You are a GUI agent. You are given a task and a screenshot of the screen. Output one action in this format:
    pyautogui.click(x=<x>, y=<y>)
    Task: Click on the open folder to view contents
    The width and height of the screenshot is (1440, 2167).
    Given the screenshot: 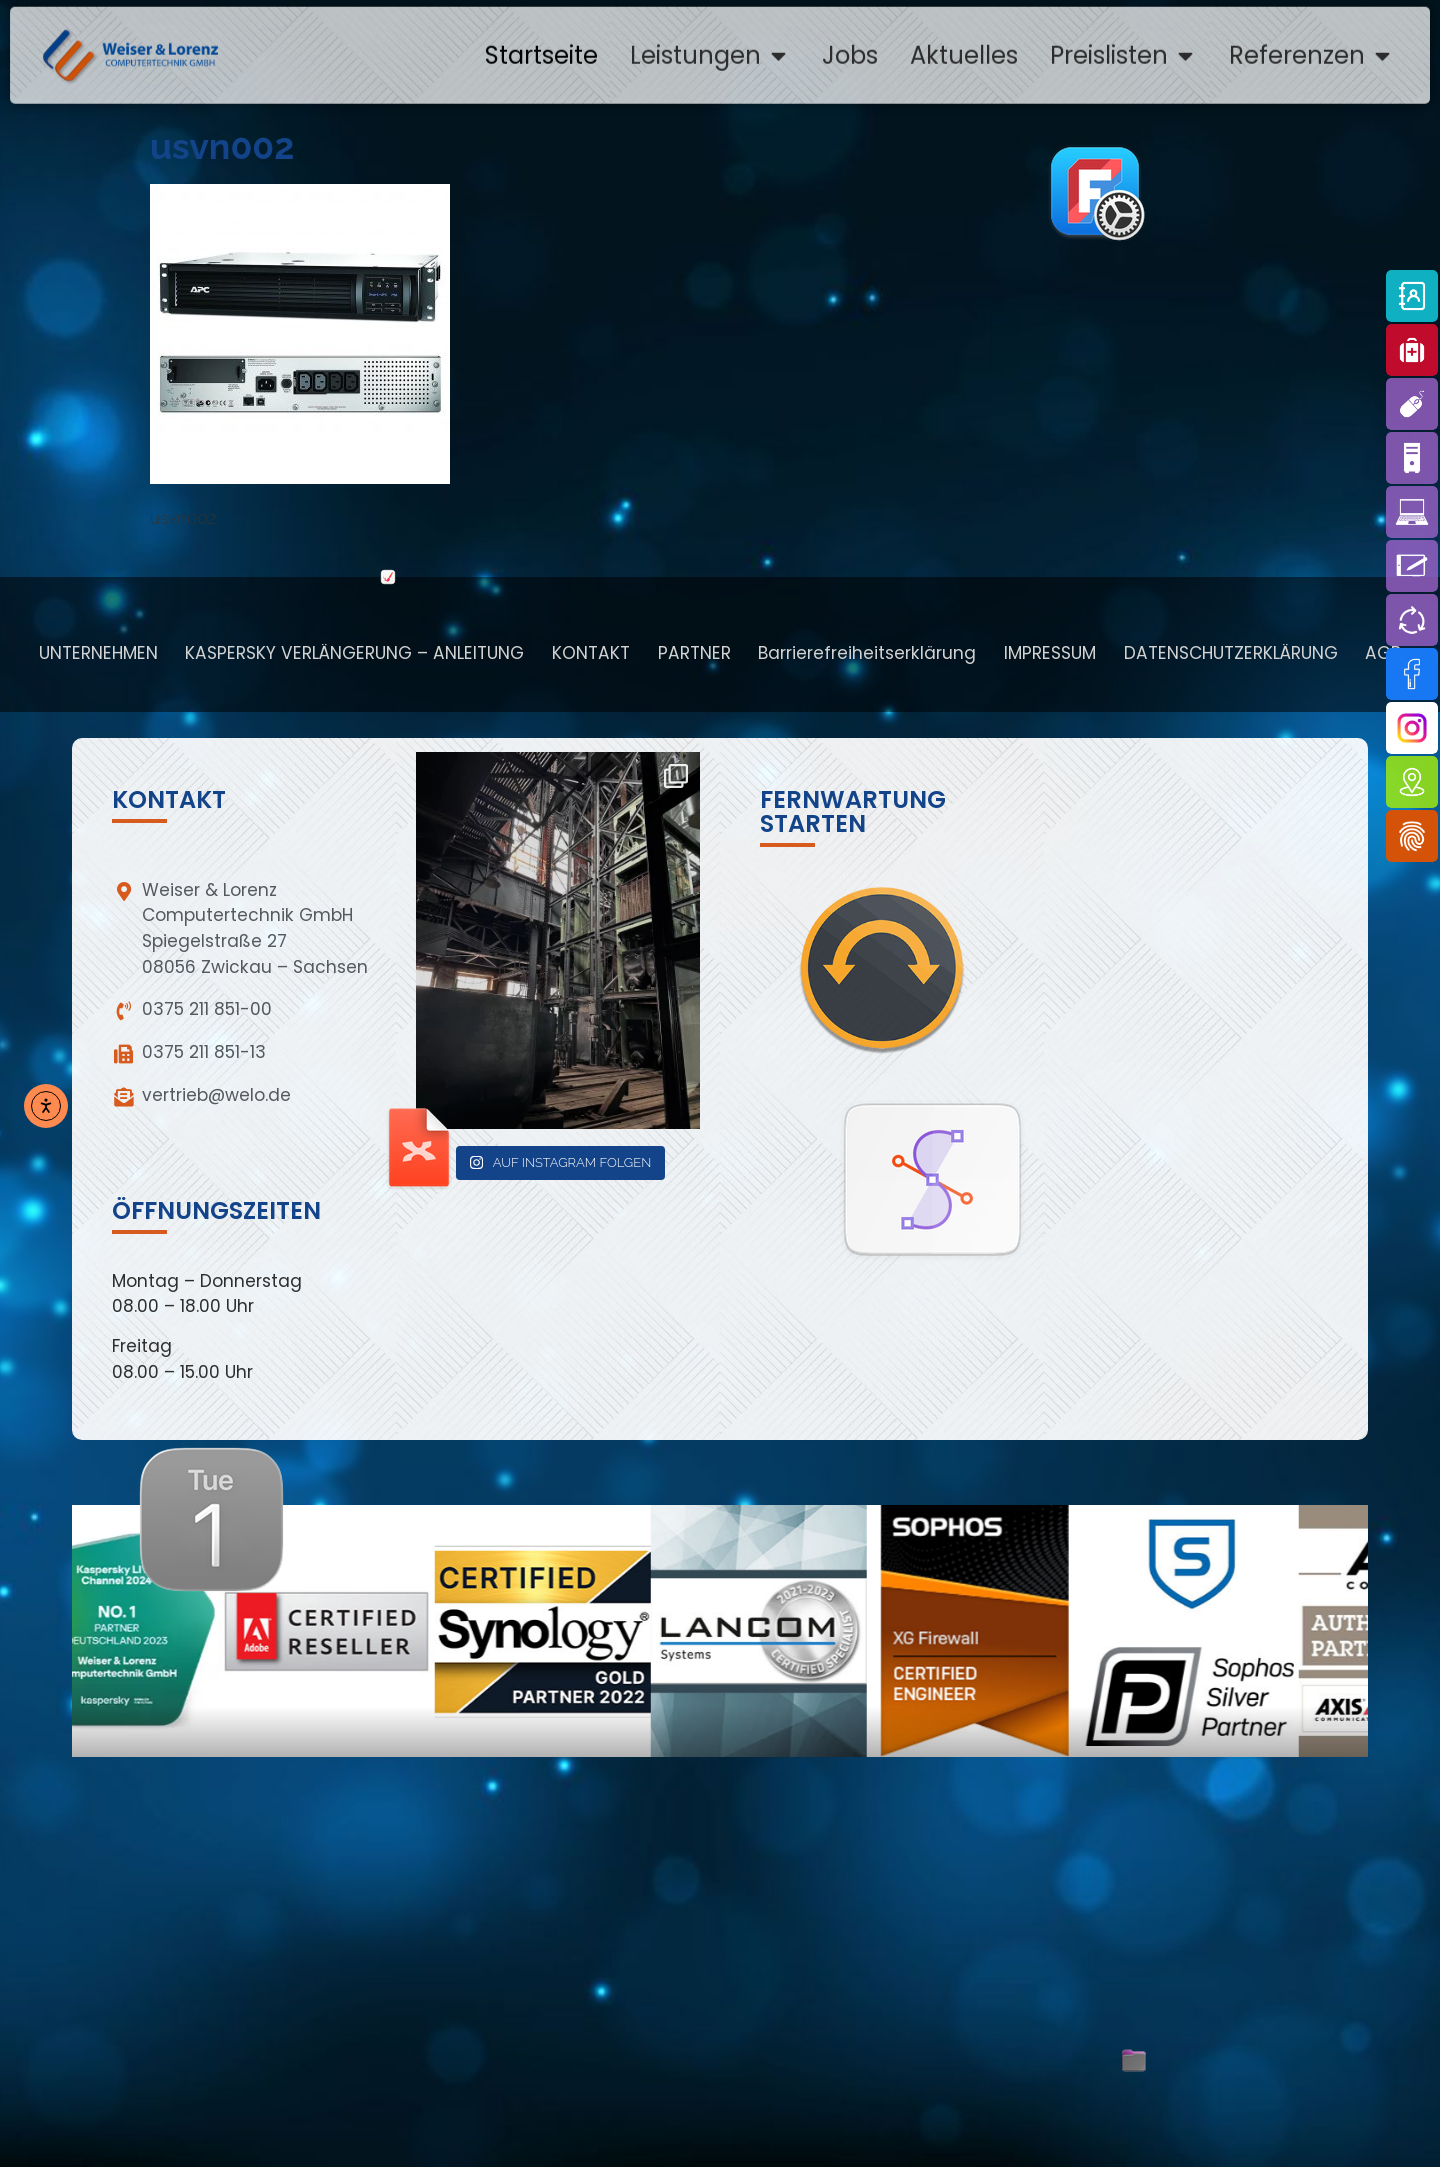 What is the action you would take?
    pyautogui.click(x=1134, y=2060)
    